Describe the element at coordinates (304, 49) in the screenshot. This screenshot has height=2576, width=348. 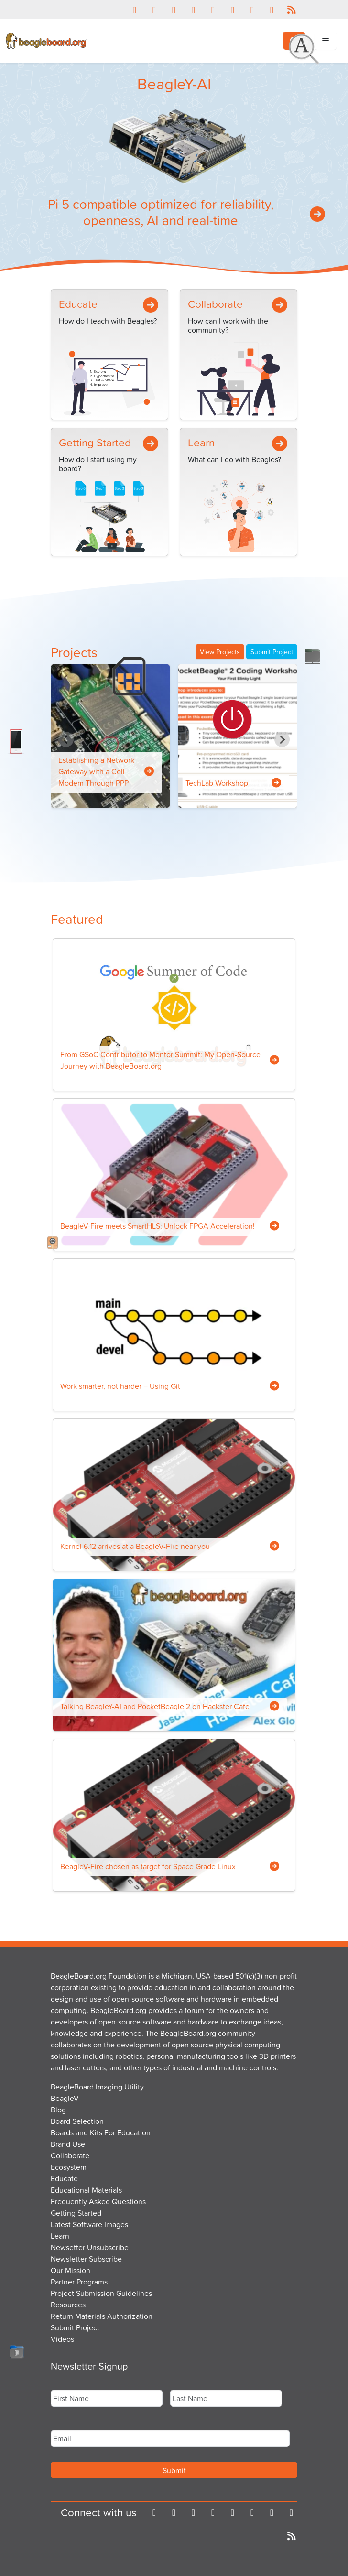
I see `search for text or content` at that location.